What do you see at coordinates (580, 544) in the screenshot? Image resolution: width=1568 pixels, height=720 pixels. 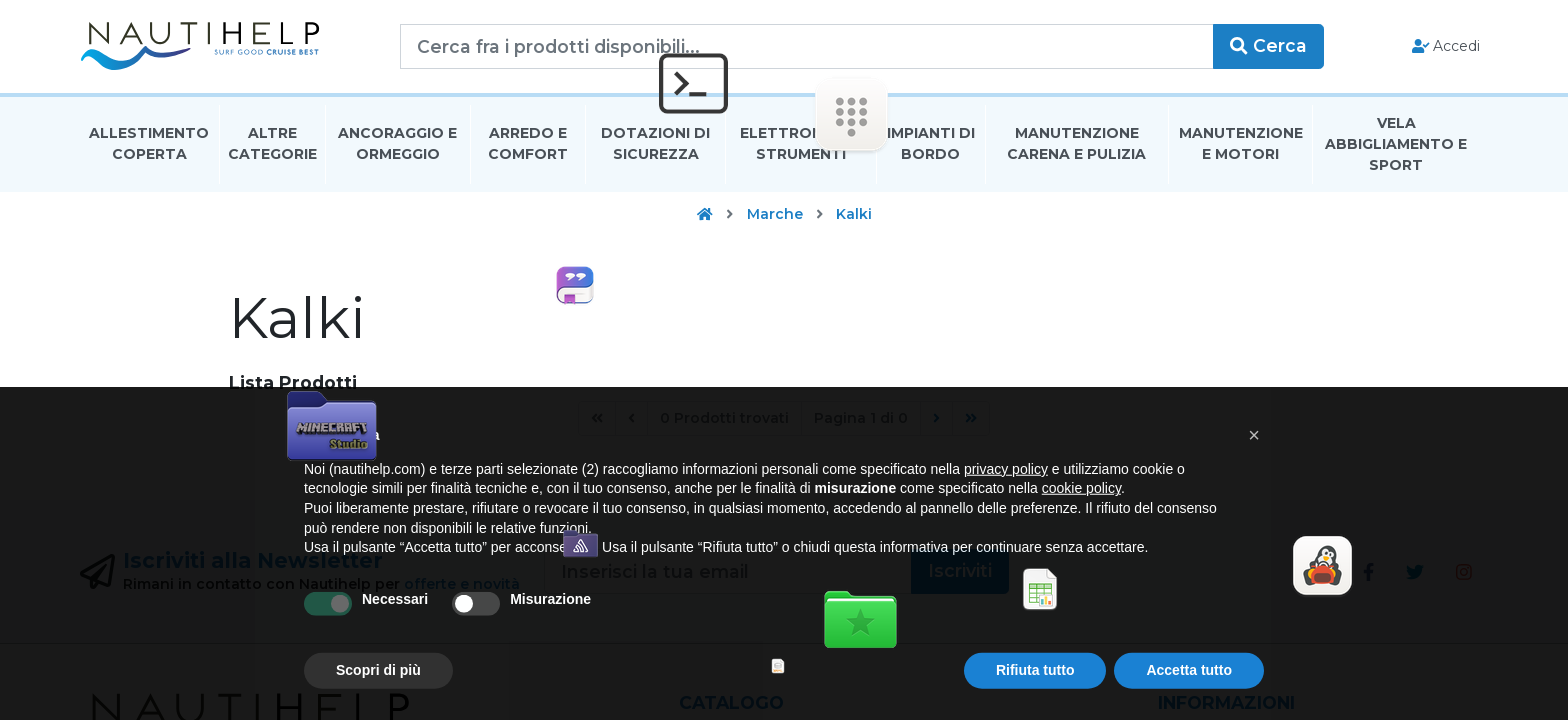 I see `folder containing sentry error monitoring projects` at bounding box center [580, 544].